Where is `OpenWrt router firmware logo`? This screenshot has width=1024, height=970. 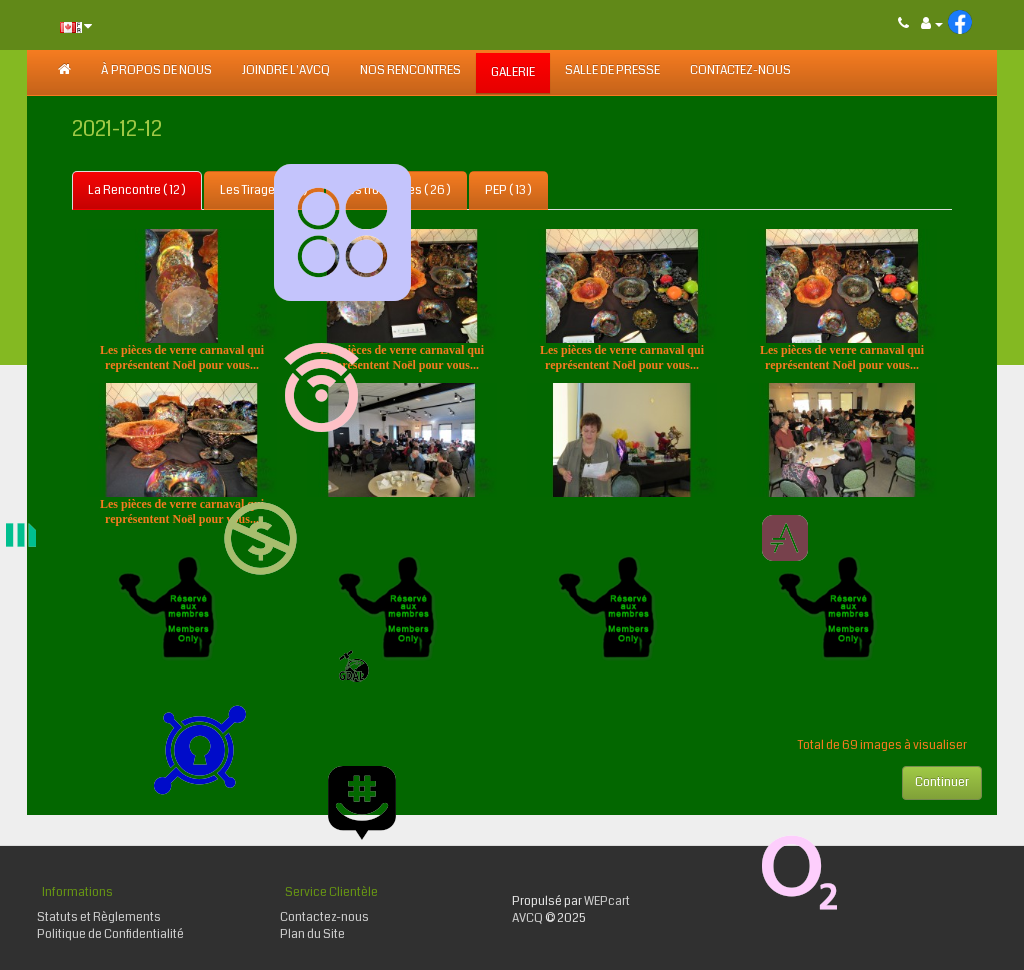
OpenWrt router firmware logo is located at coordinates (321, 387).